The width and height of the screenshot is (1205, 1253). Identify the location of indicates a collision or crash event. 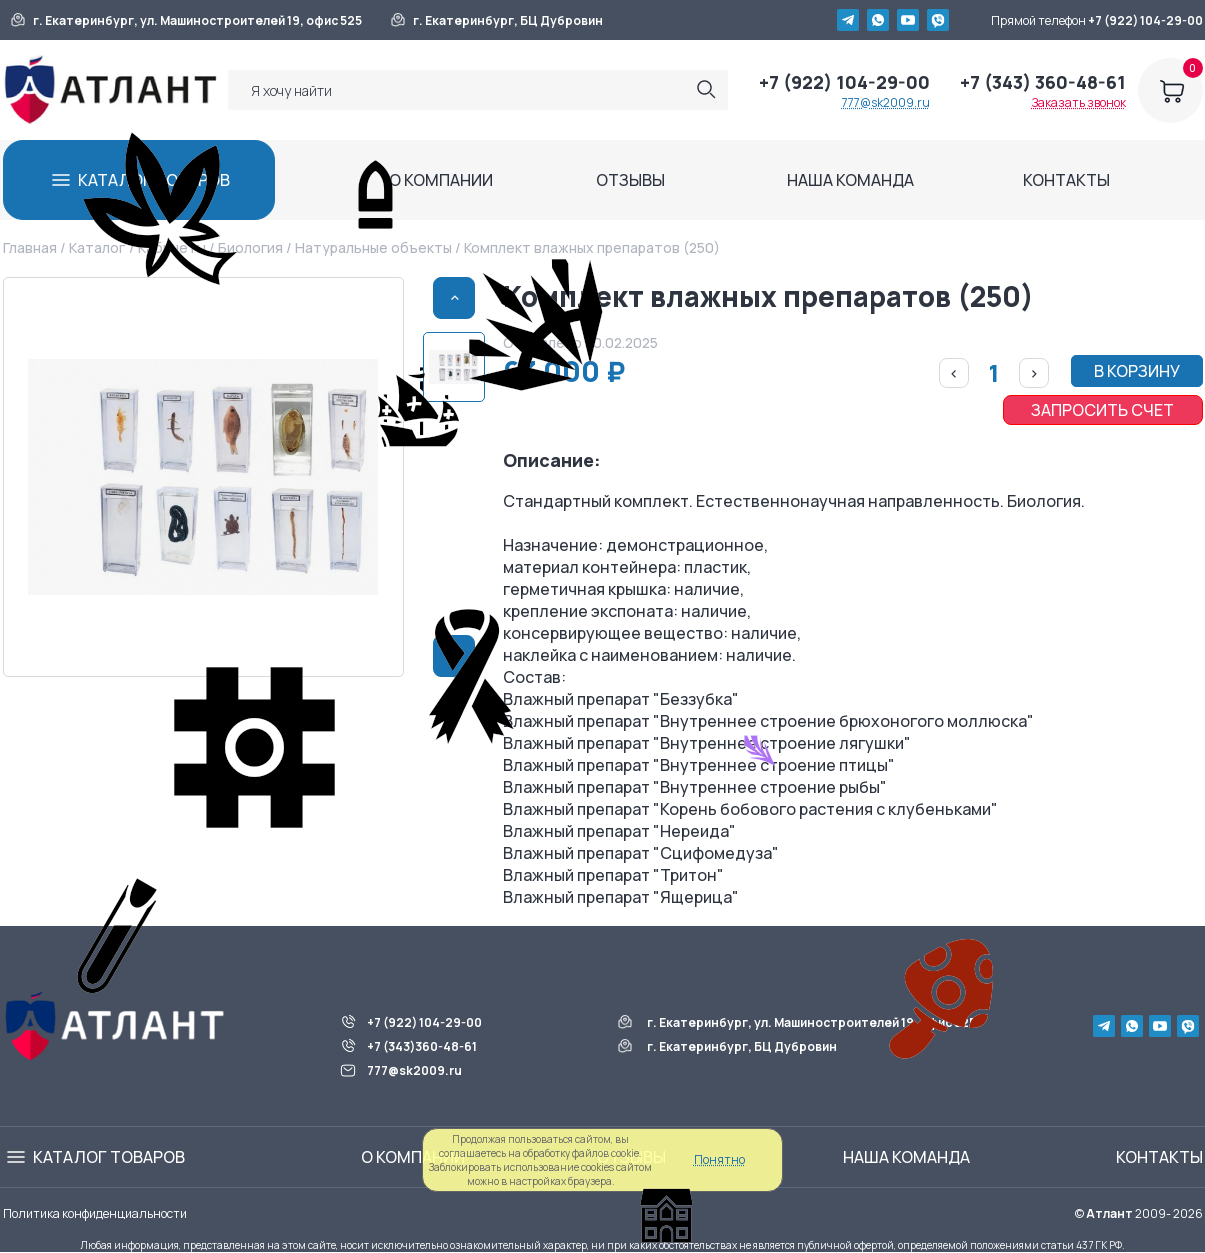
(536, 326).